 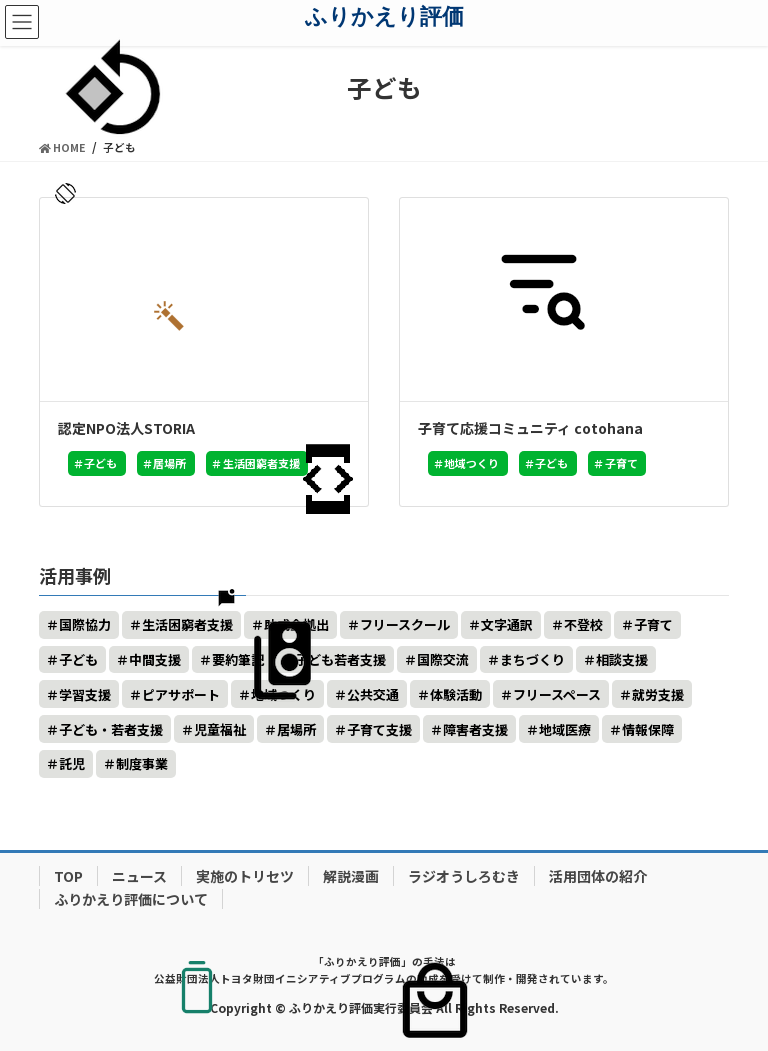 What do you see at coordinates (539, 284) in the screenshot?
I see `search within filtered results` at bounding box center [539, 284].